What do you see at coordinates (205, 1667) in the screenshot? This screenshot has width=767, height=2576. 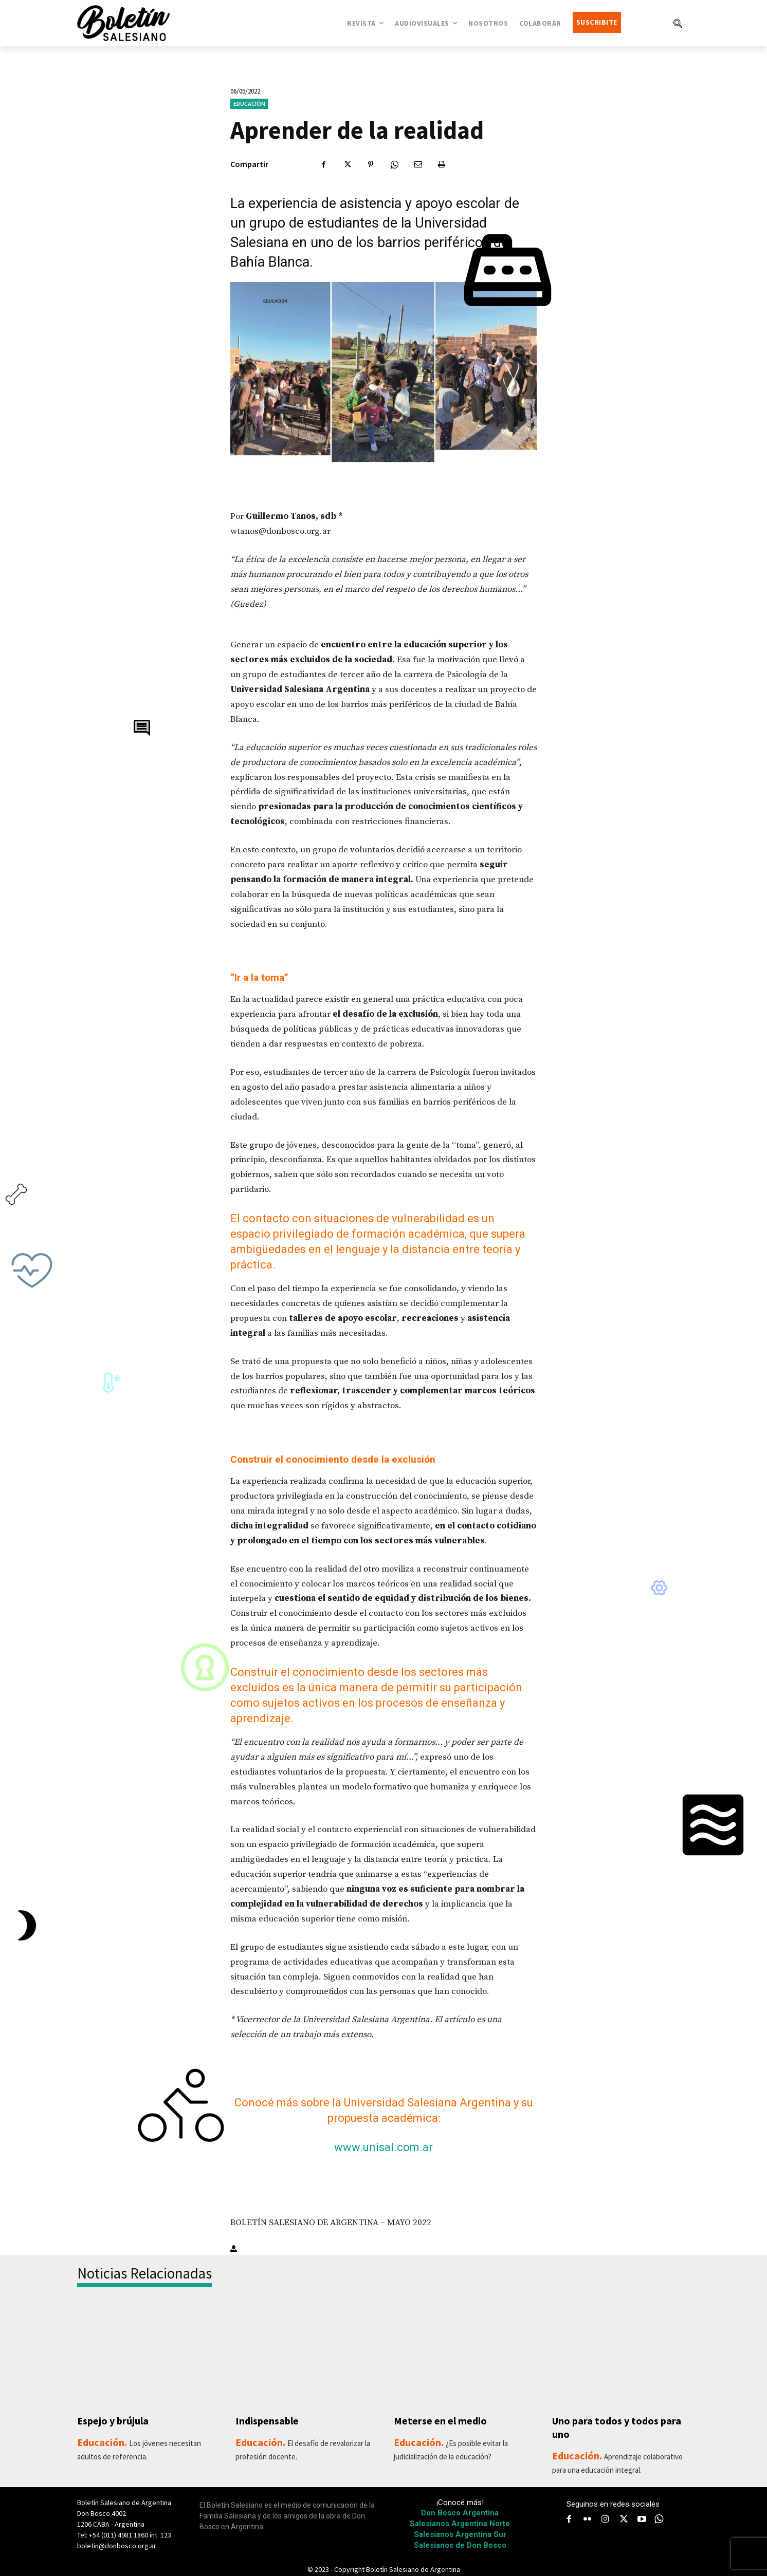 I see `access security or privacy settings` at bounding box center [205, 1667].